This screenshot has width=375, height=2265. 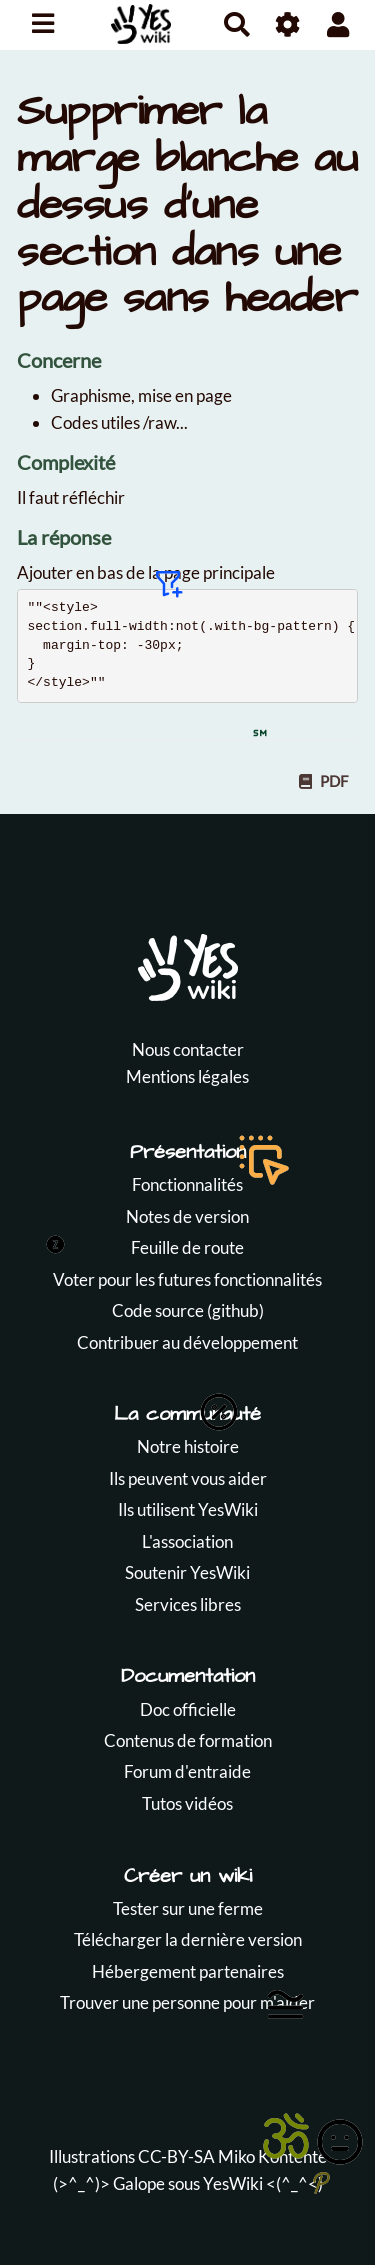 I want to click on pushover notification service logo, so click(x=321, y=2183).